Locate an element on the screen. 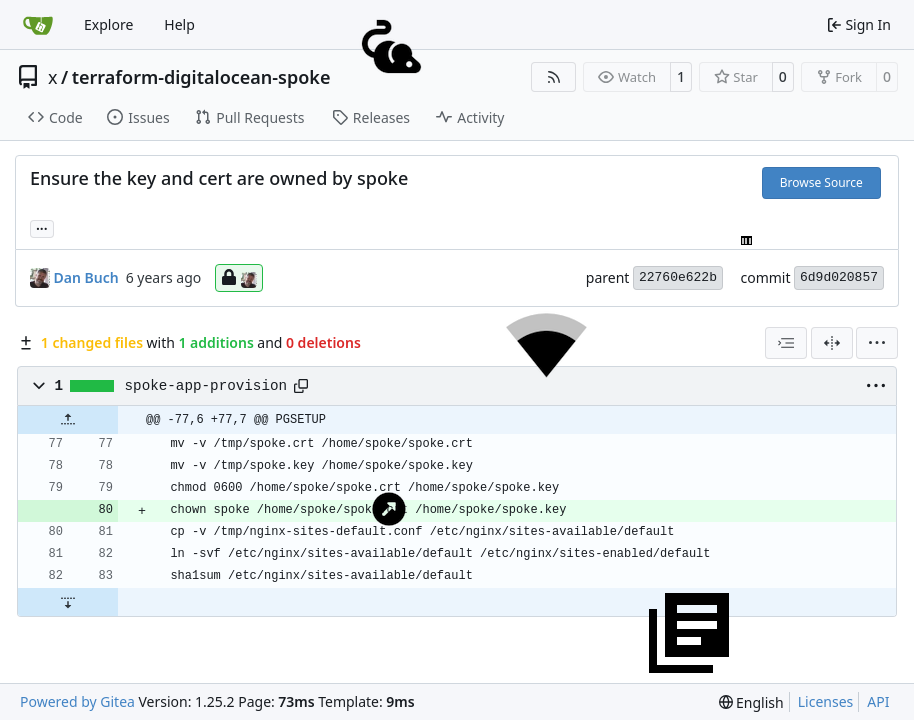 The height and width of the screenshot is (720, 914). switch to column view layout is located at coordinates (746, 241).